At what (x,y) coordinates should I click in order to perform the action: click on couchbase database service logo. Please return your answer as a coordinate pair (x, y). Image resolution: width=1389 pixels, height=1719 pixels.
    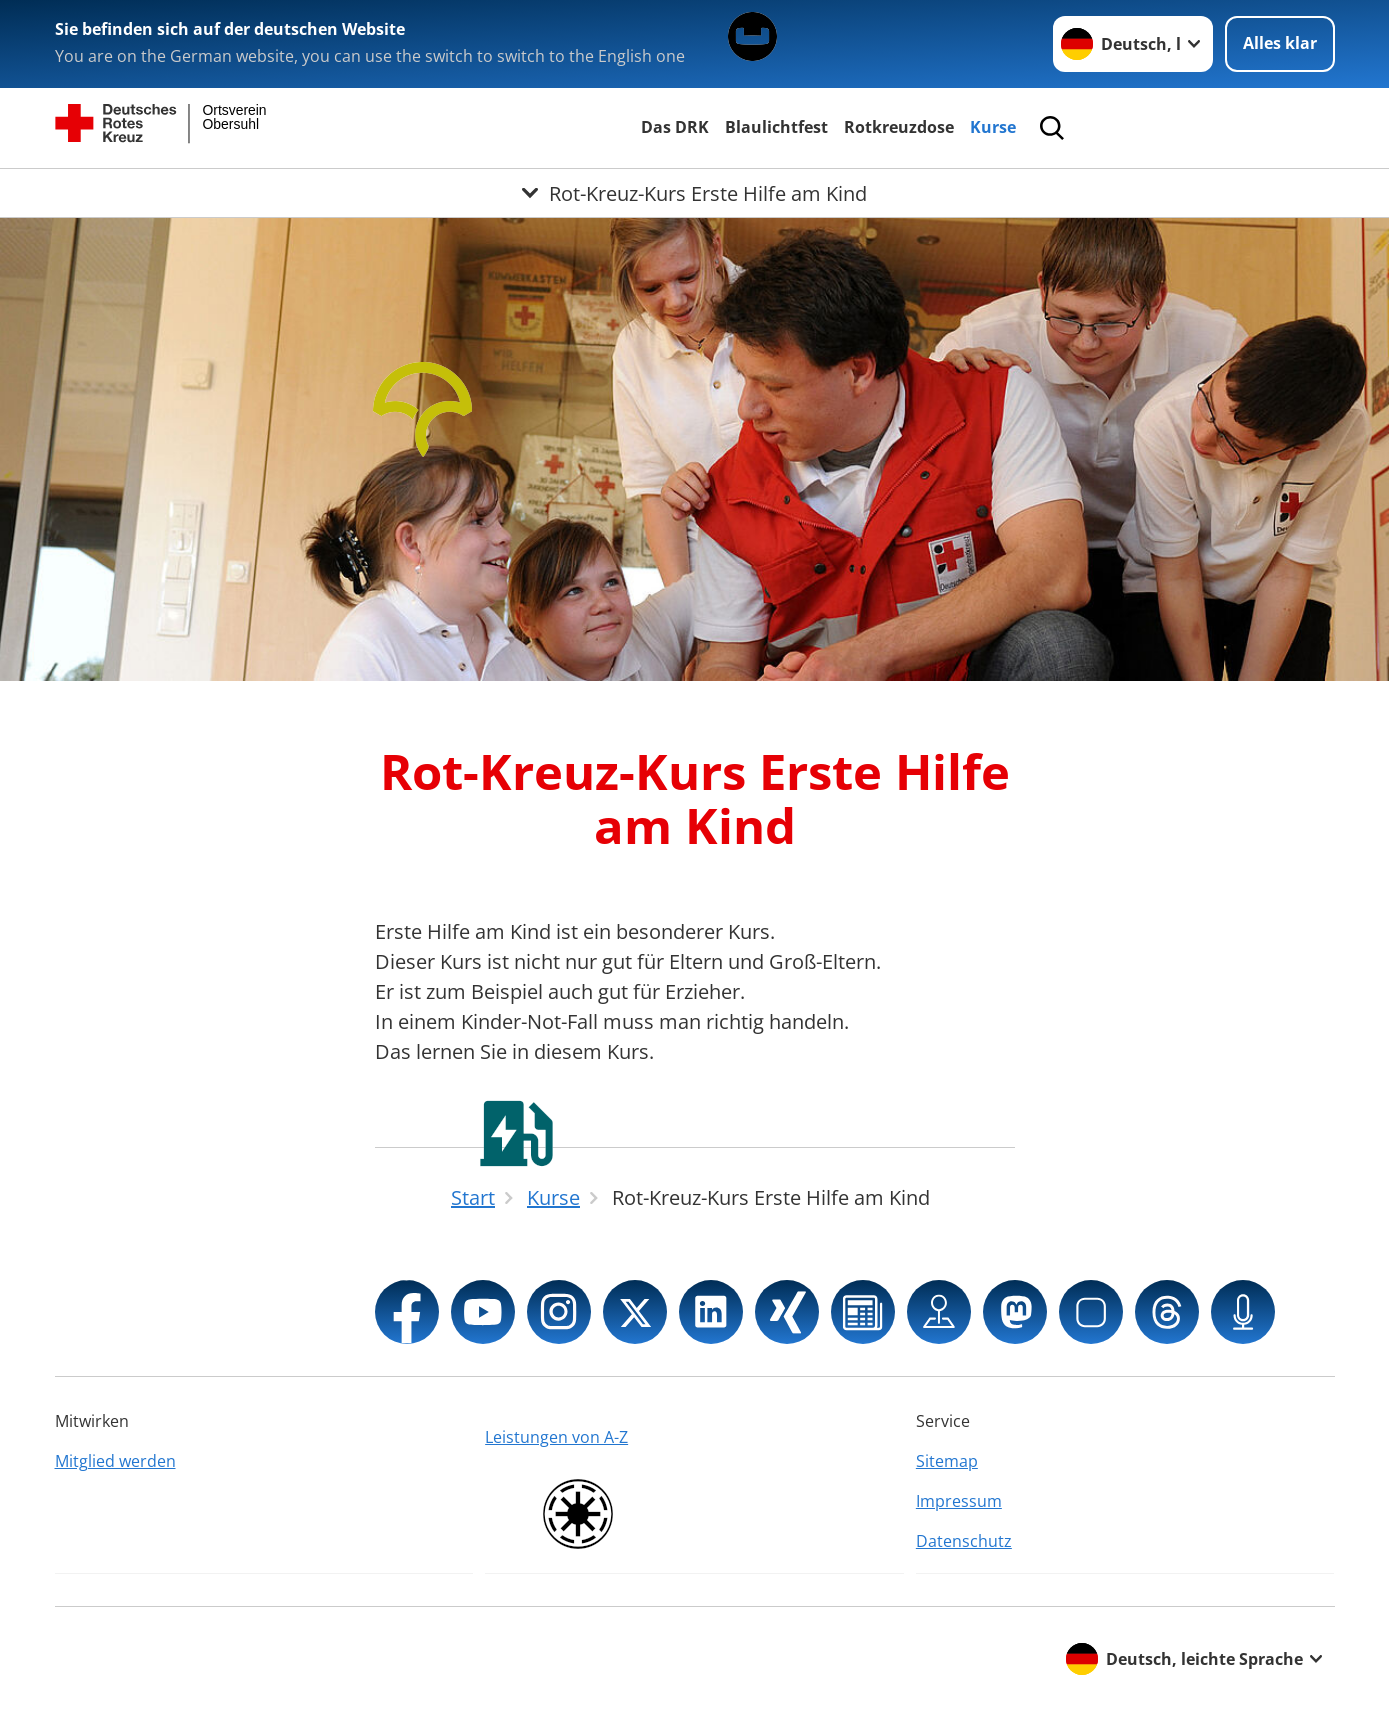
    Looking at the image, I should click on (752, 36).